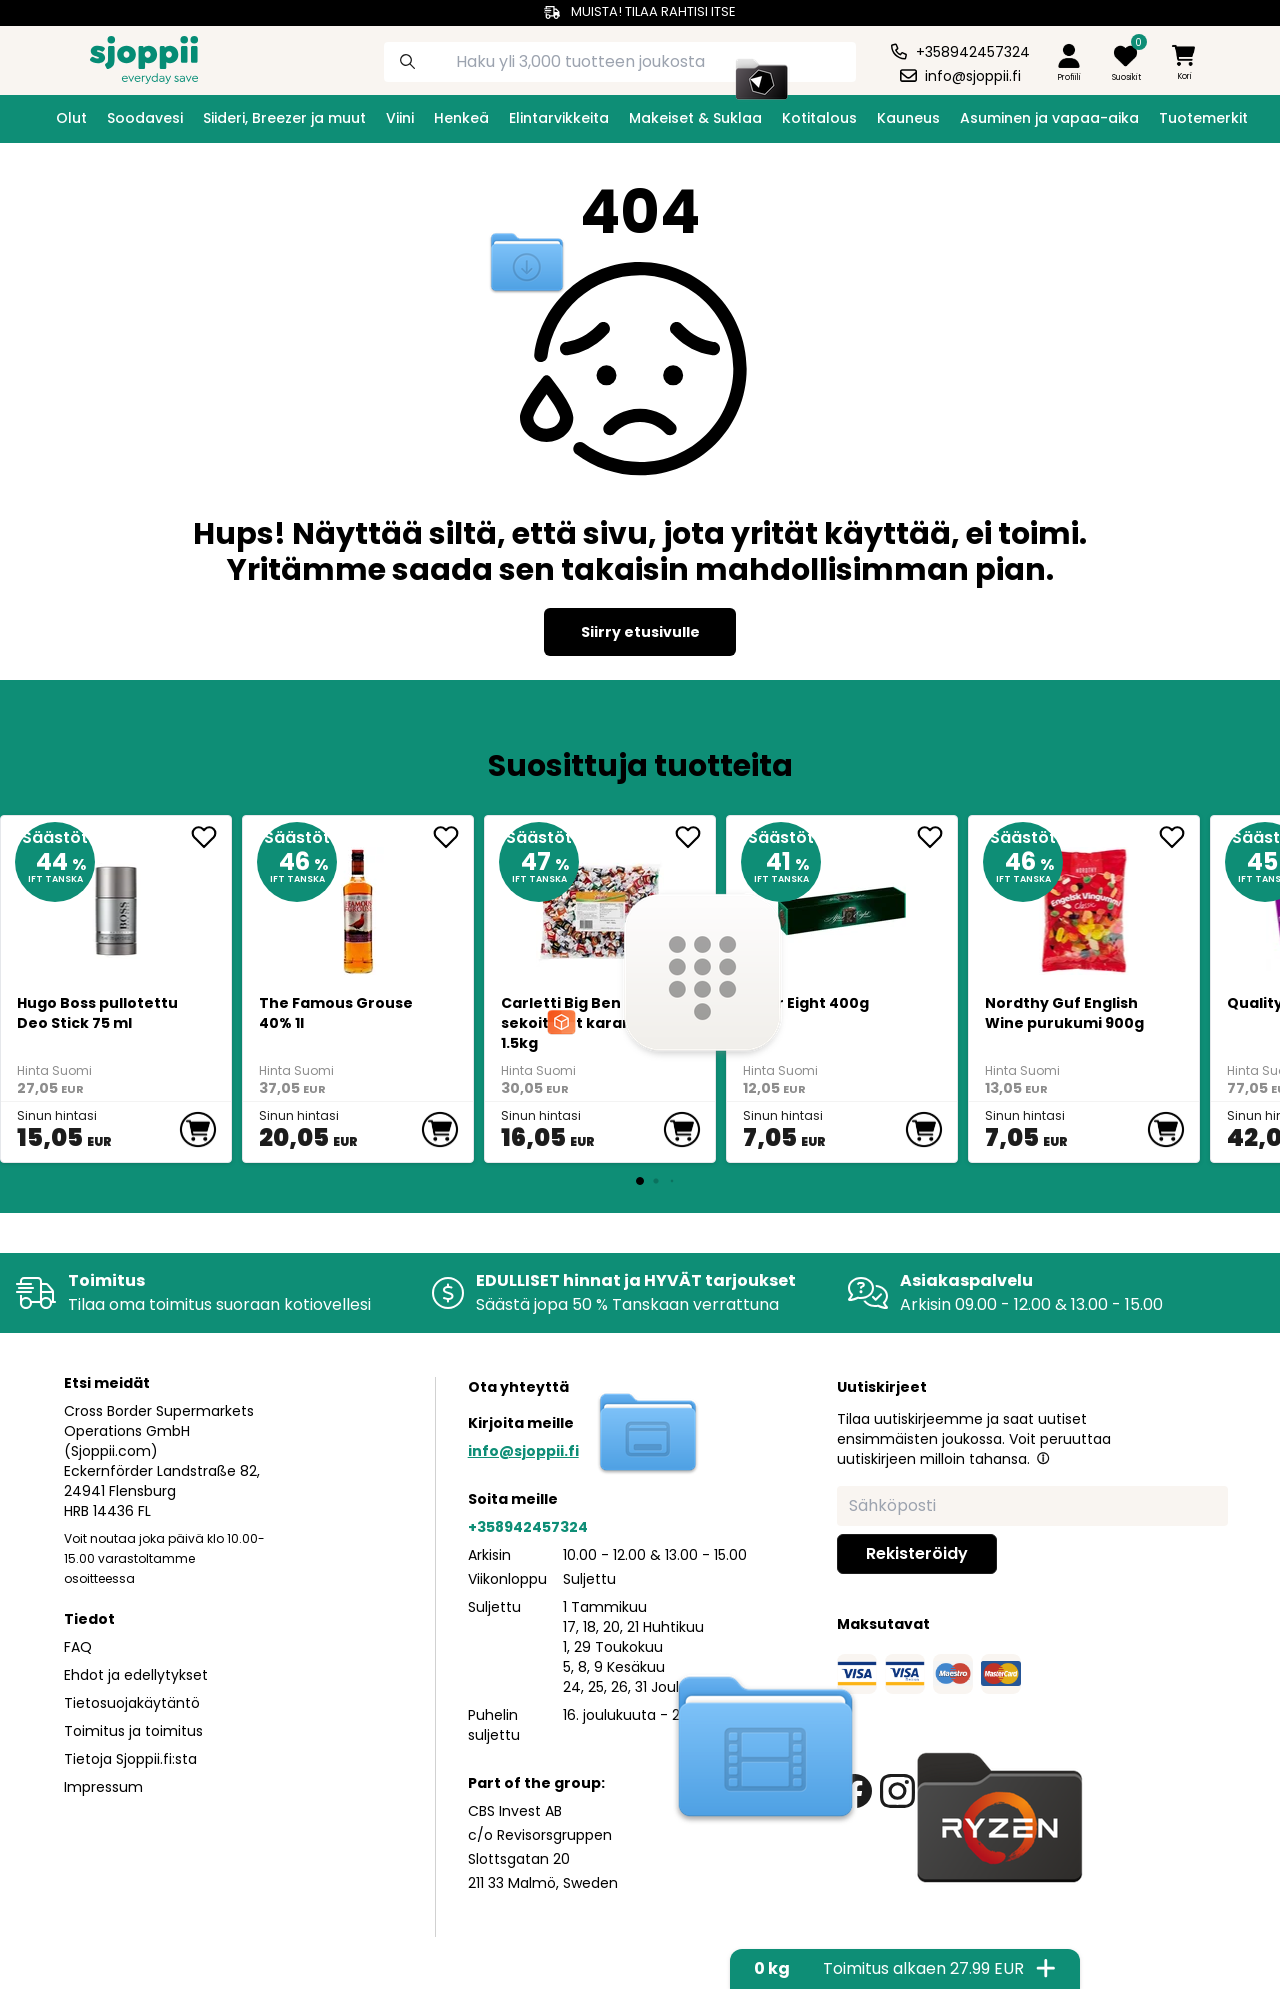  What do you see at coordinates (761, 80) in the screenshot?
I see `open crystal or gem-related files folder` at bounding box center [761, 80].